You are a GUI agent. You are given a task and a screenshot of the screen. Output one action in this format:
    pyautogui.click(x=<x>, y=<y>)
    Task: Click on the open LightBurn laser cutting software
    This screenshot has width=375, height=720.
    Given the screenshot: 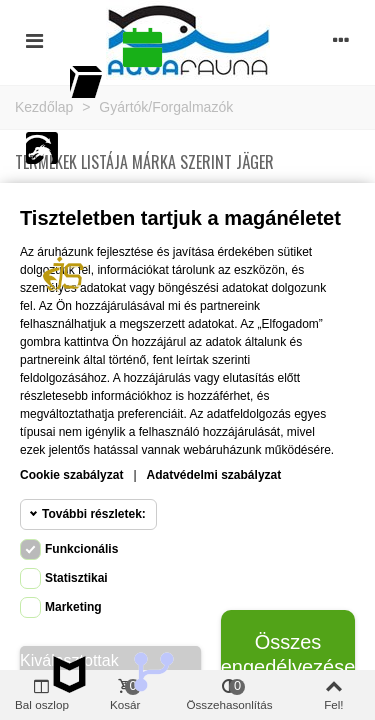 What is the action you would take?
    pyautogui.click(x=42, y=148)
    